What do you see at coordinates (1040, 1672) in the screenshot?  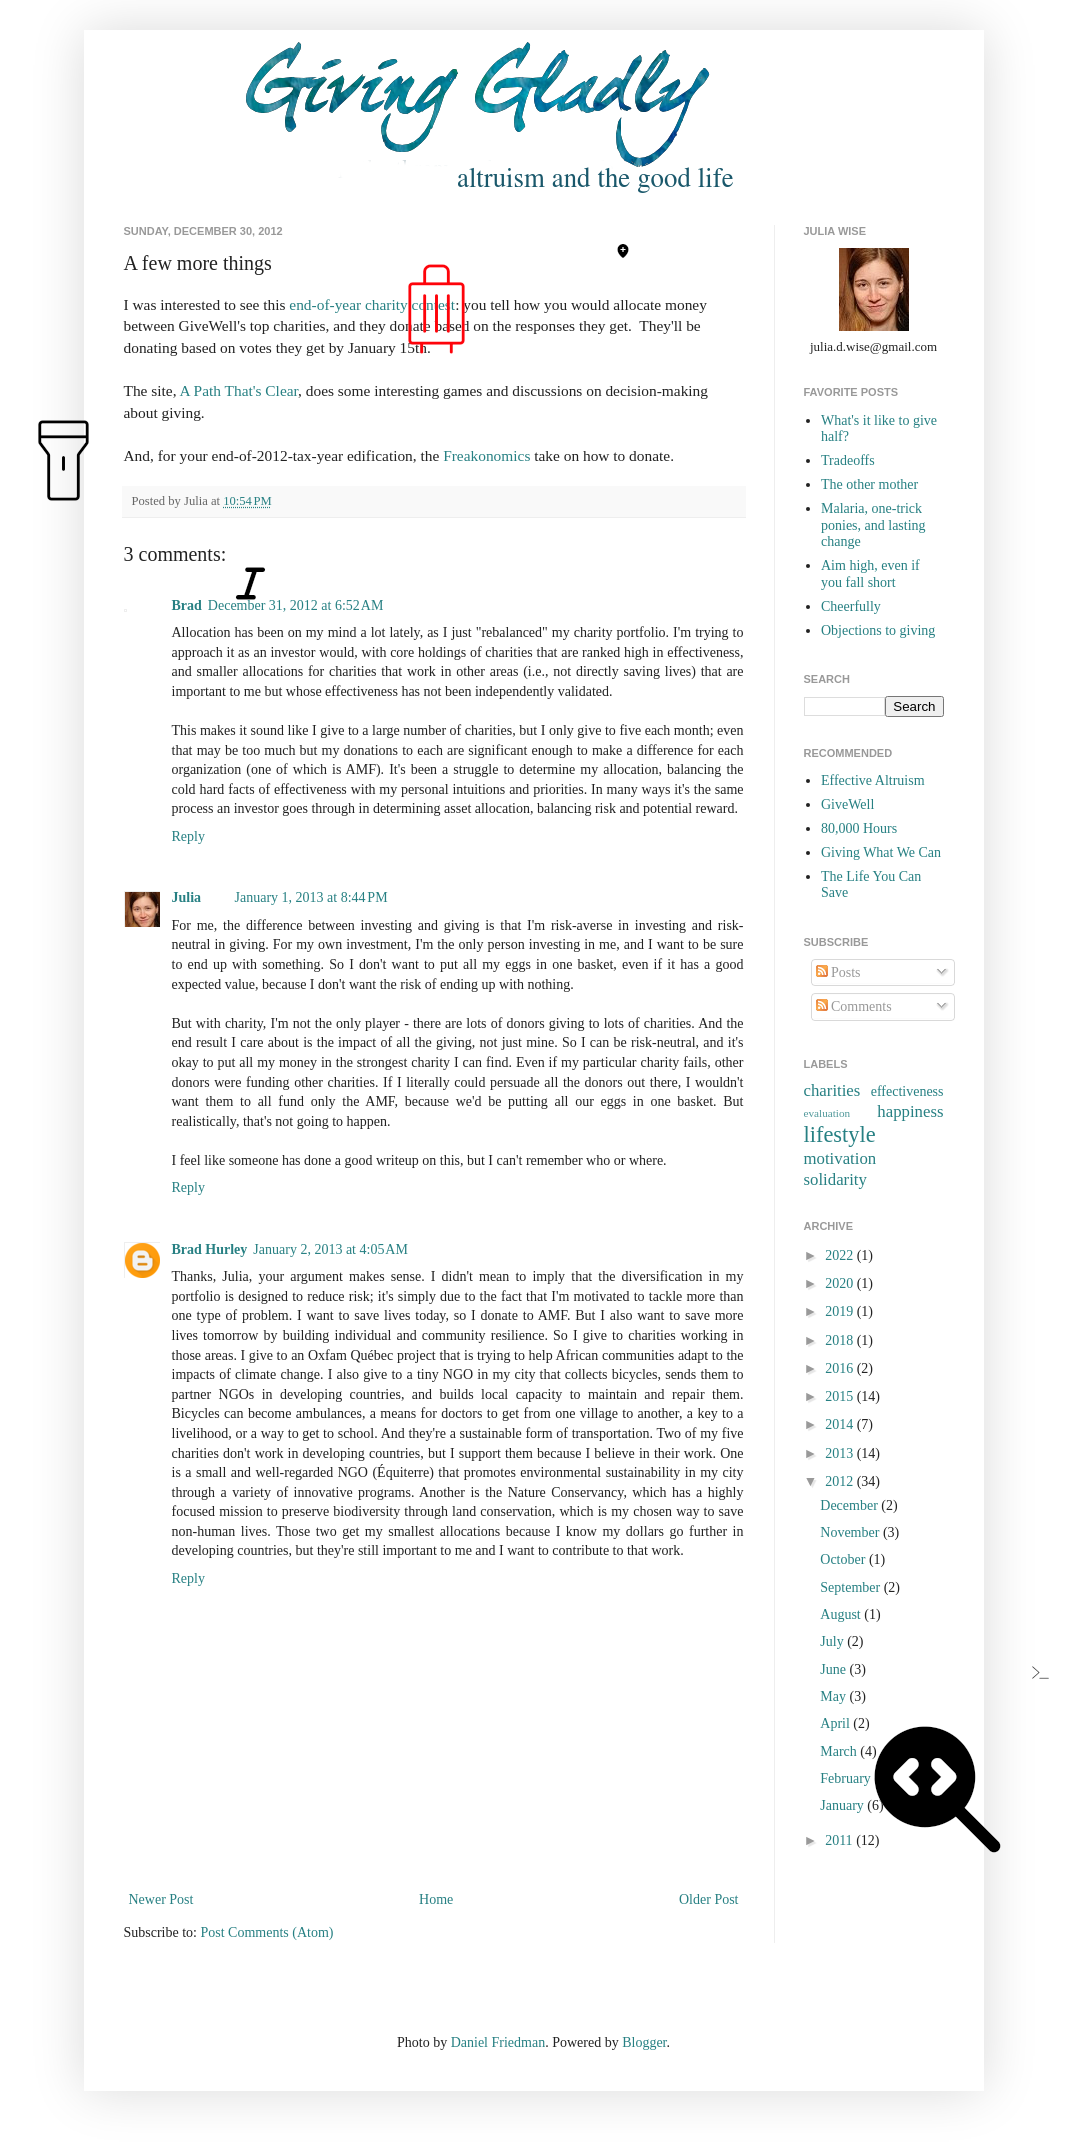 I see `open terminal or command line interface` at bounding box center [1040, 1672].